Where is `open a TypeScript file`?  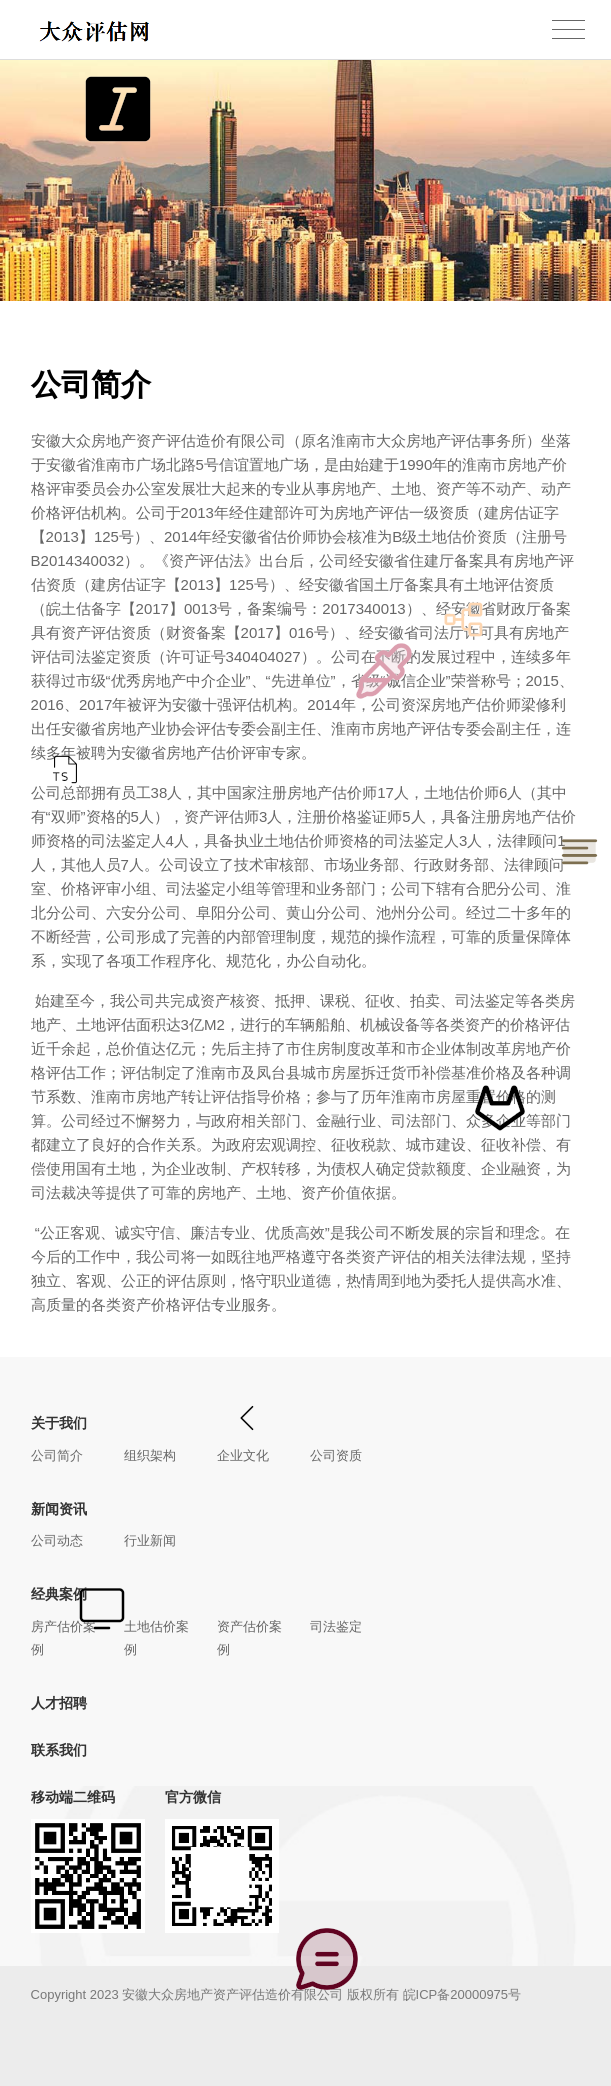
open a TypeScript file is located at coordinates (65, 769).